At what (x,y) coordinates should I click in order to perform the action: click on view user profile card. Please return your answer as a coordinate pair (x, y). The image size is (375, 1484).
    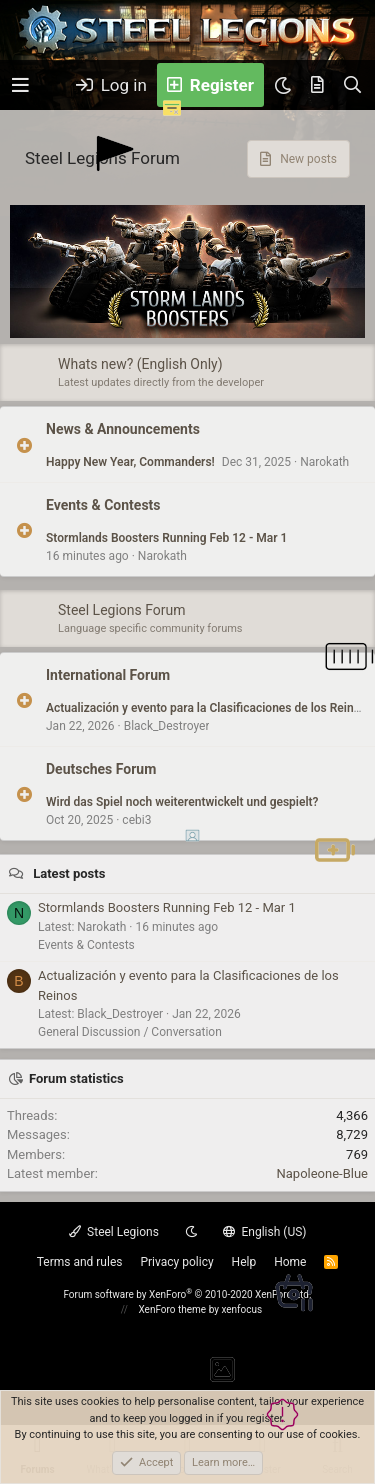
    Looking at the image, I should click on (192, 835).